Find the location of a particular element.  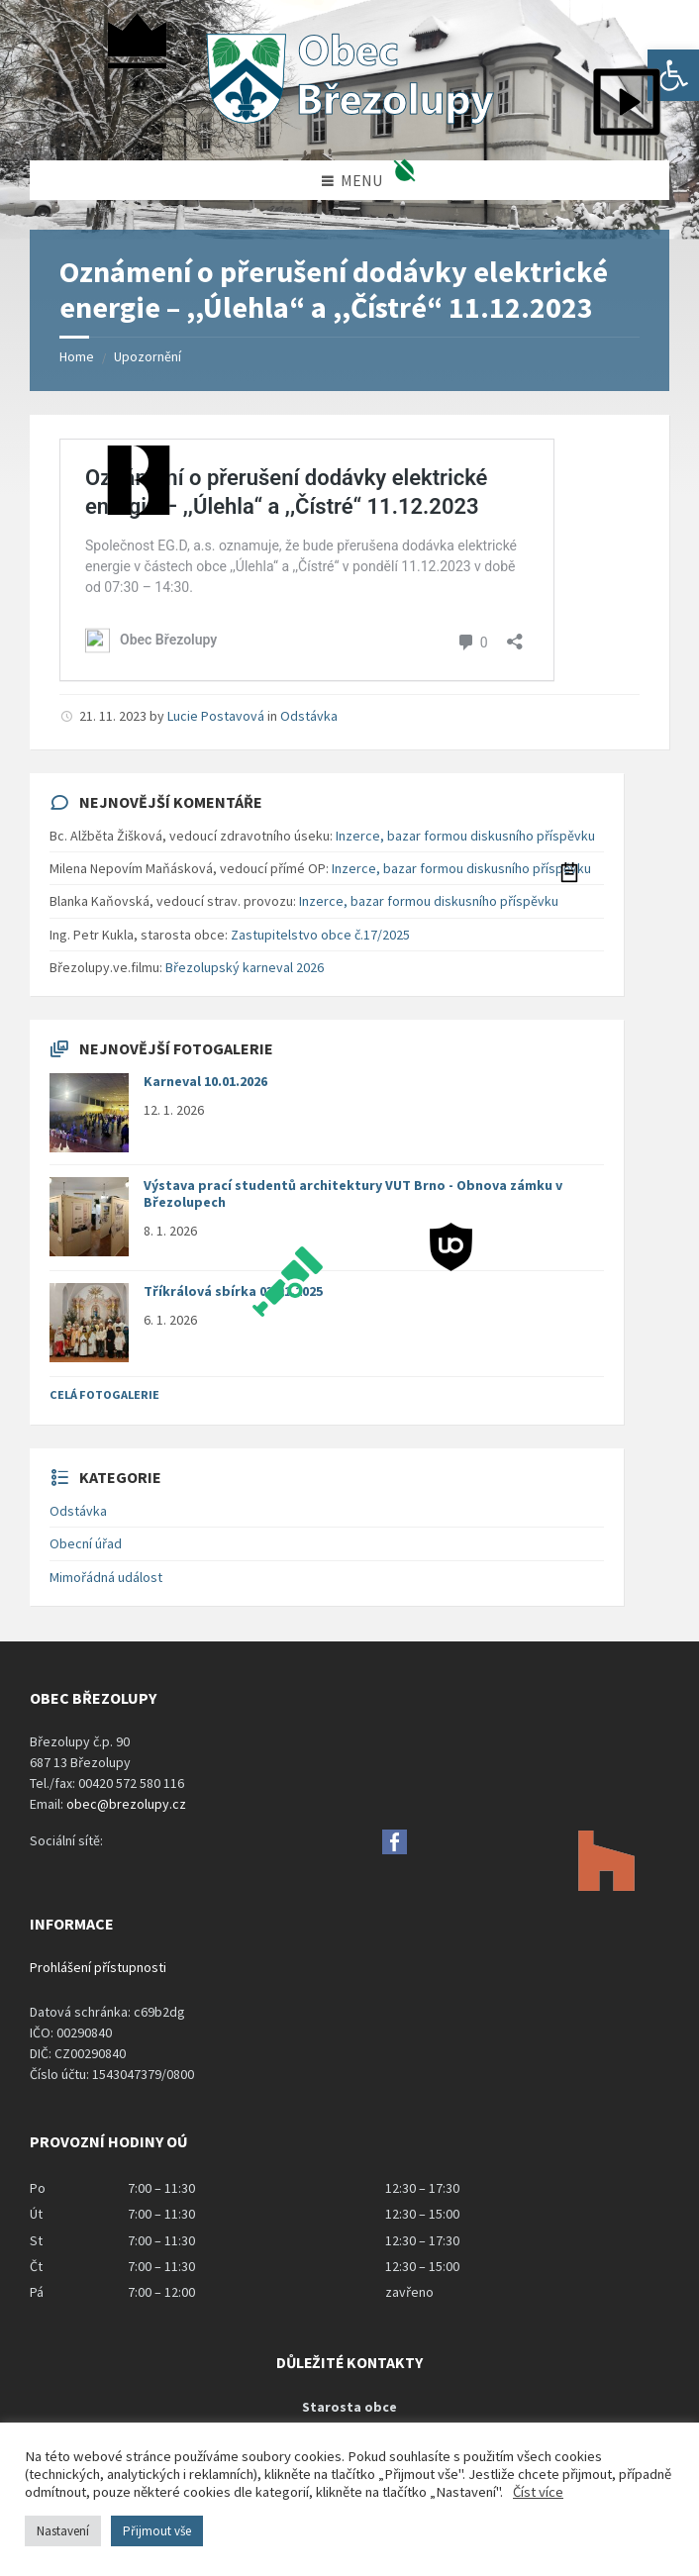

uBlock Origin browser extension logo is located at coordinates (450, 1246).